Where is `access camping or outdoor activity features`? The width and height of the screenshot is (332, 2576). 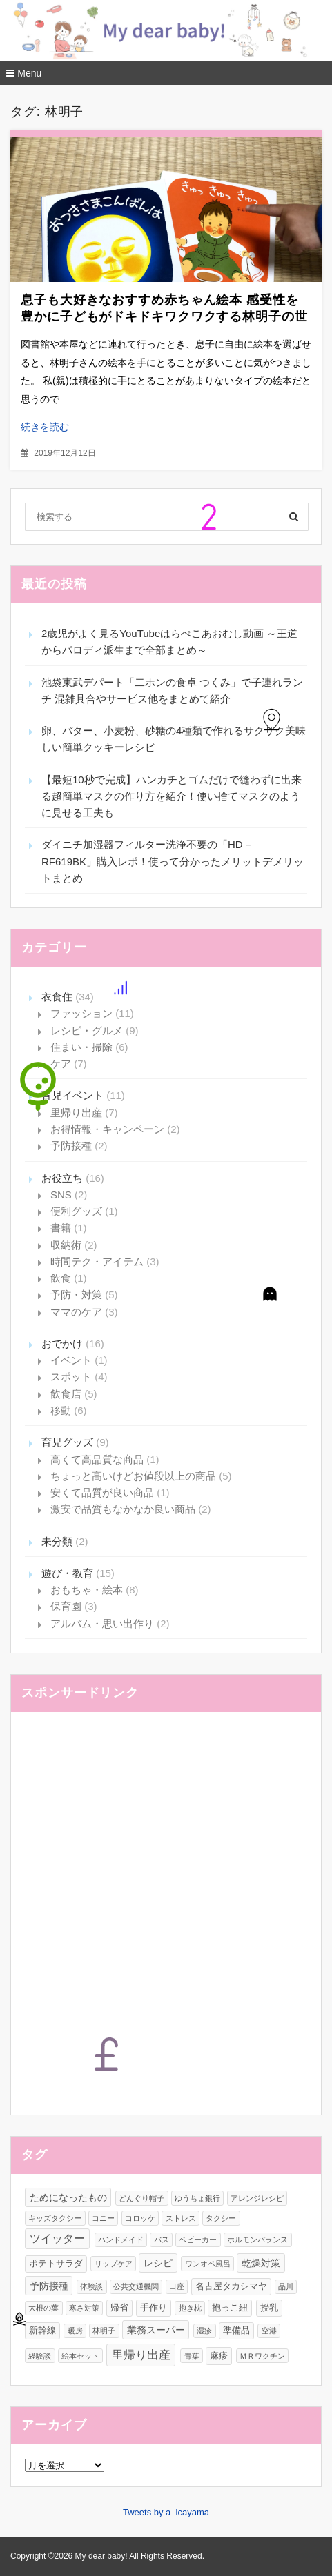 access camping or outdoor activity features is located at coordinates (19, 2319).